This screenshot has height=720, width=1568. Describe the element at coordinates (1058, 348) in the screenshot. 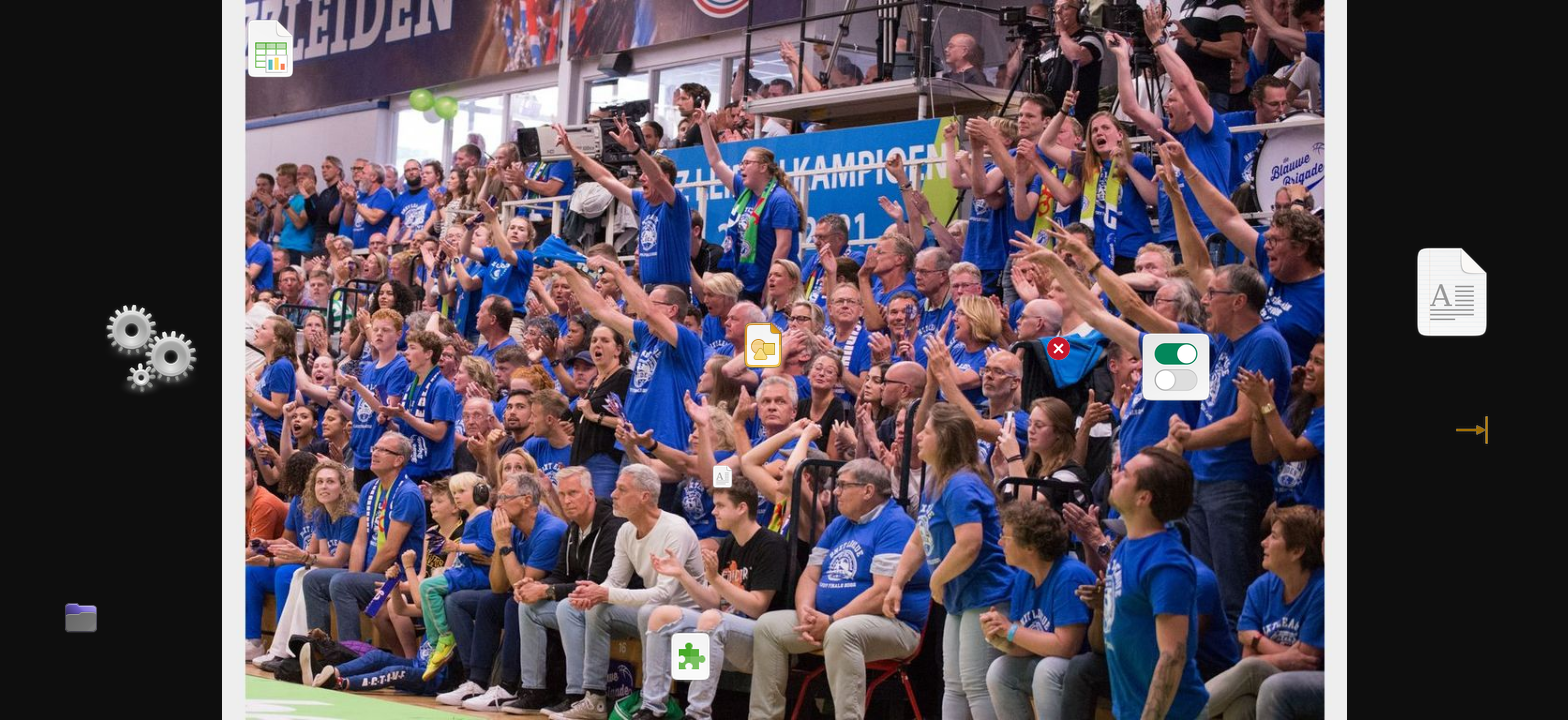

I see `cancel or close a dialog` at that location.